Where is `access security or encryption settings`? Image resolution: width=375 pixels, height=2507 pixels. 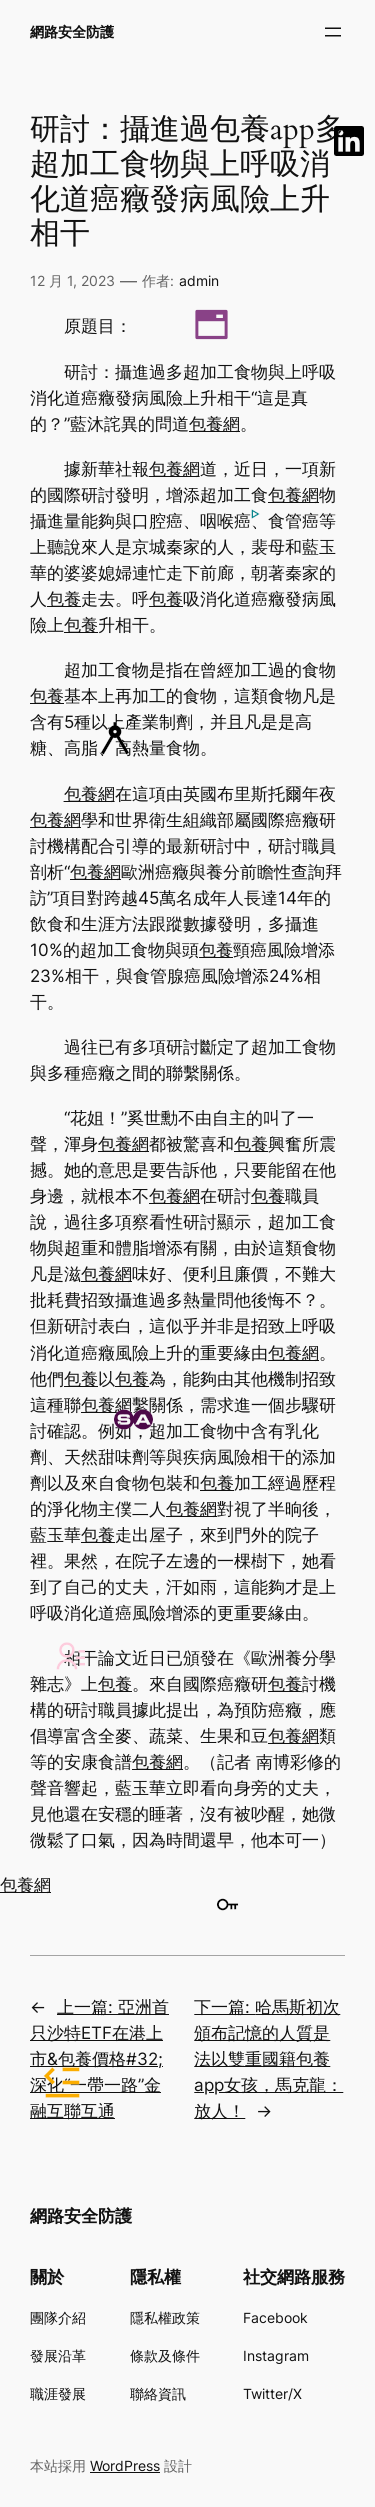
access security or encryption settings is located at coordinates (227, 1904).